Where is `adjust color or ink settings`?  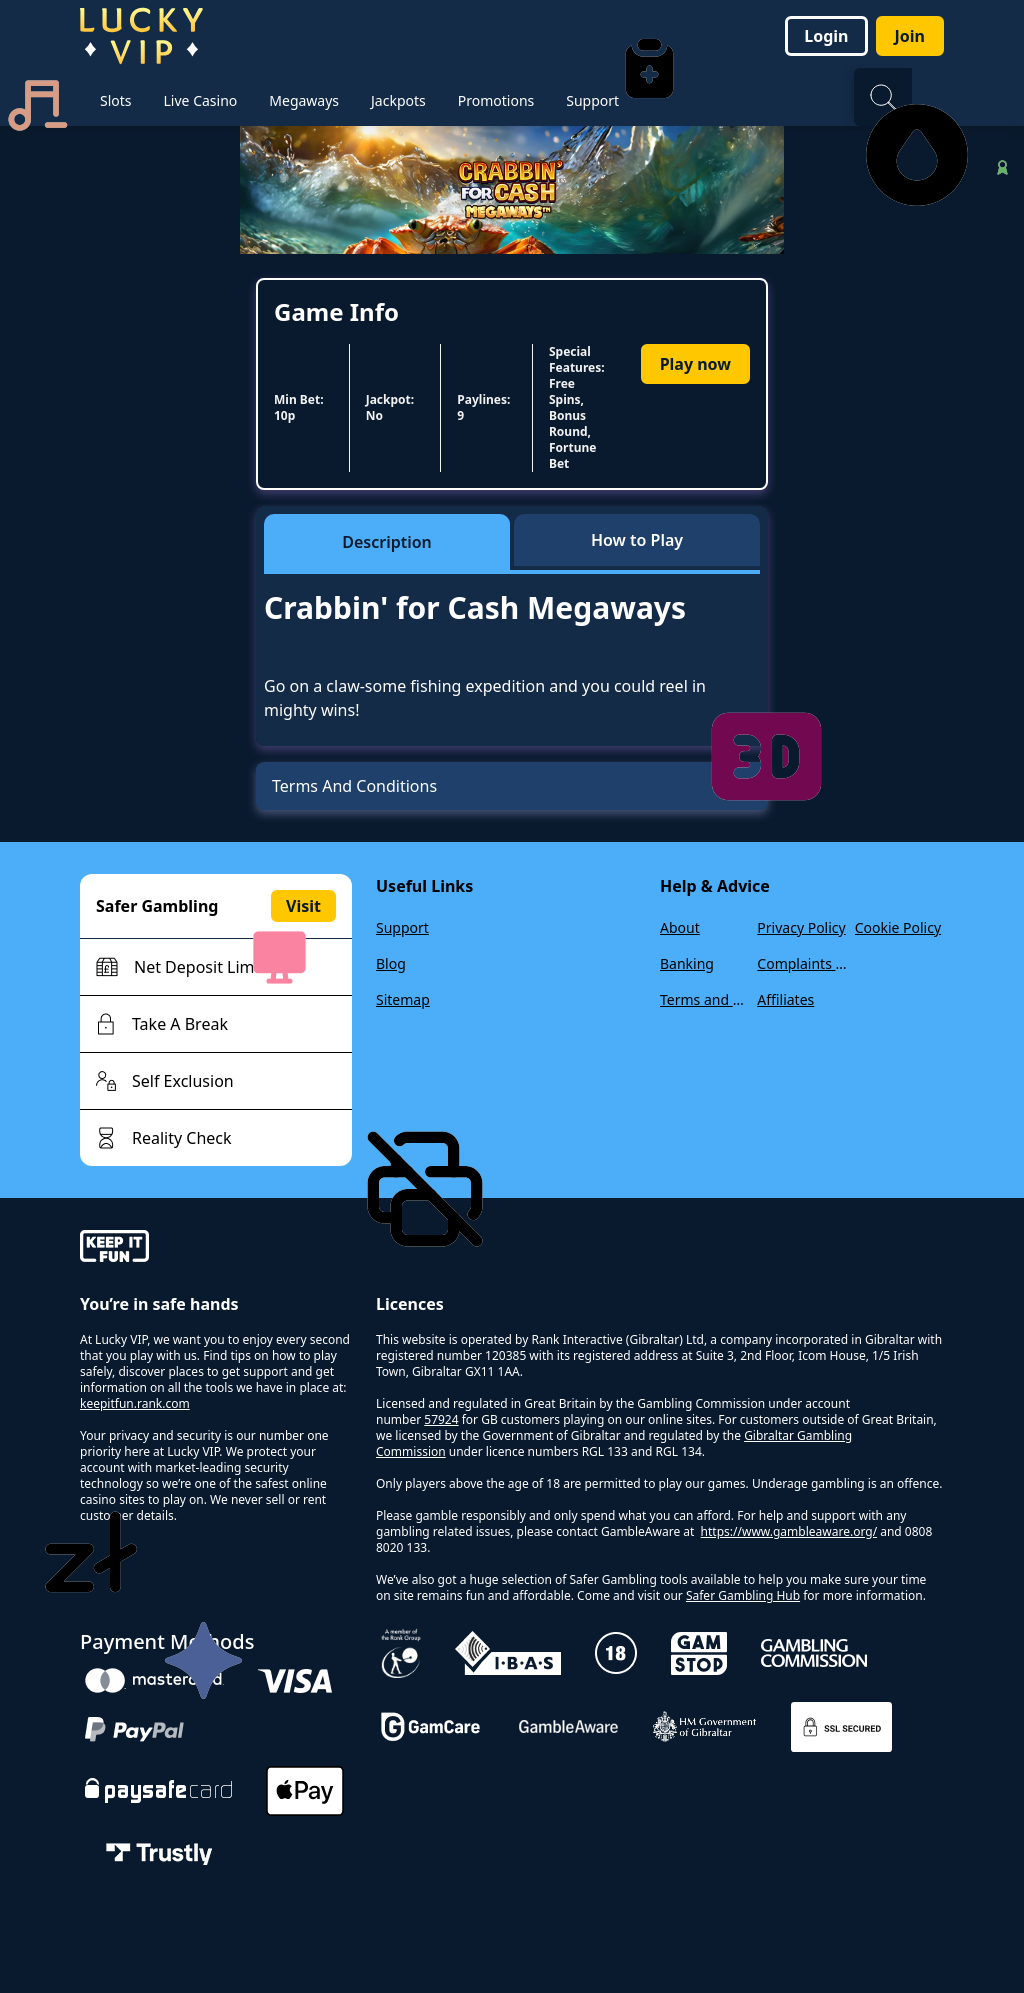
adjust color or ink settings is located at coordinates (917, 155).